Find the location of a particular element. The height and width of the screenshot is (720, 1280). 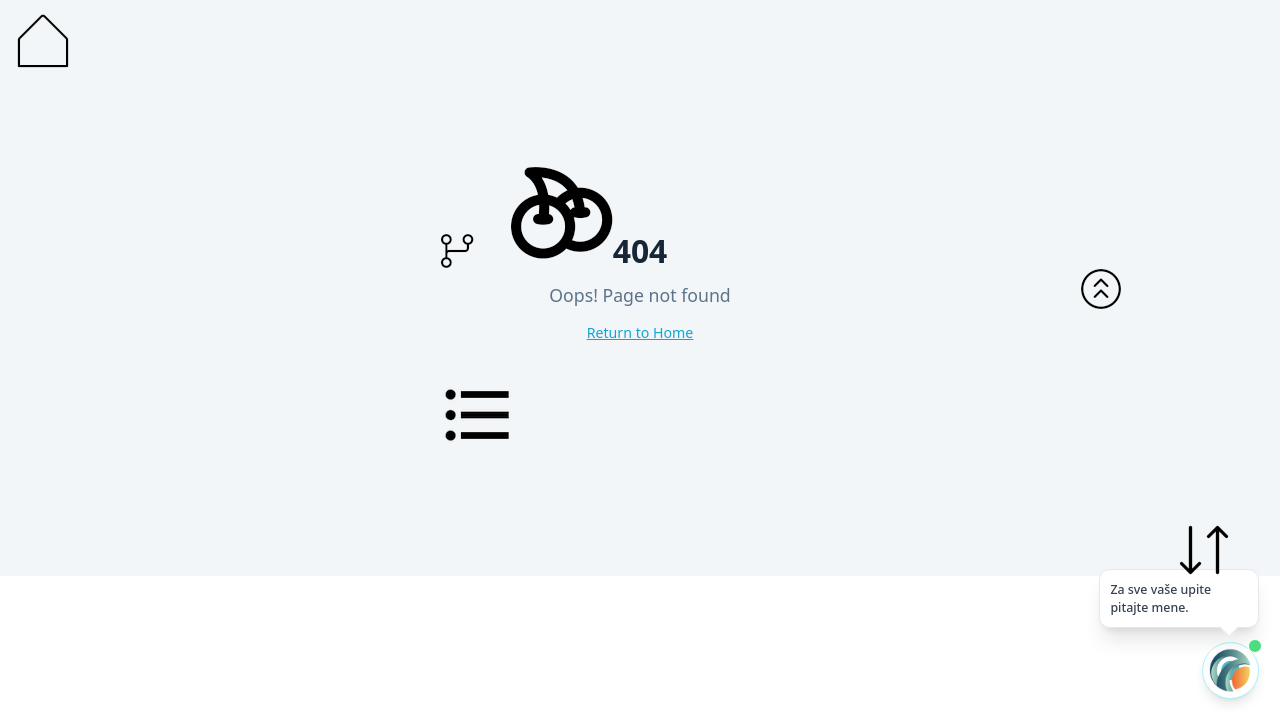

view repository branches is located at coordinates (455, 251).